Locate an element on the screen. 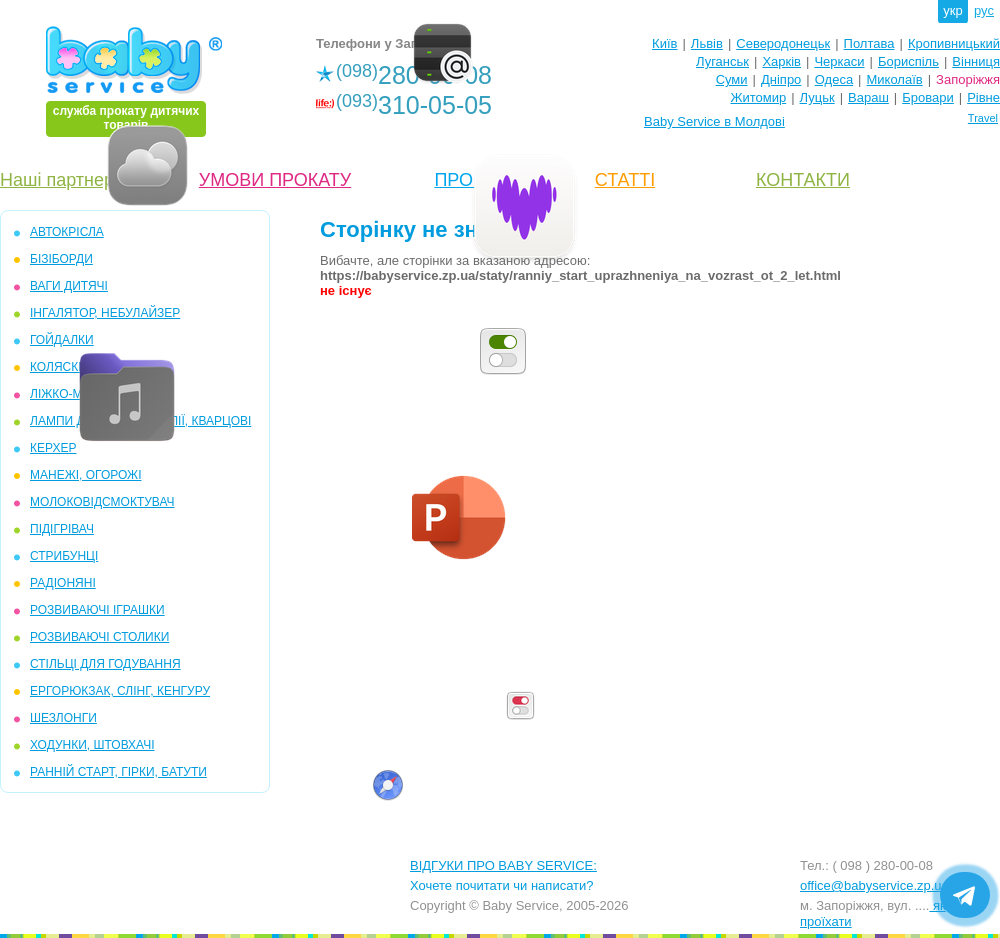 This screenshot has width=1000, height=938. open gnome tweaks application is located at coordinates (503, 351).